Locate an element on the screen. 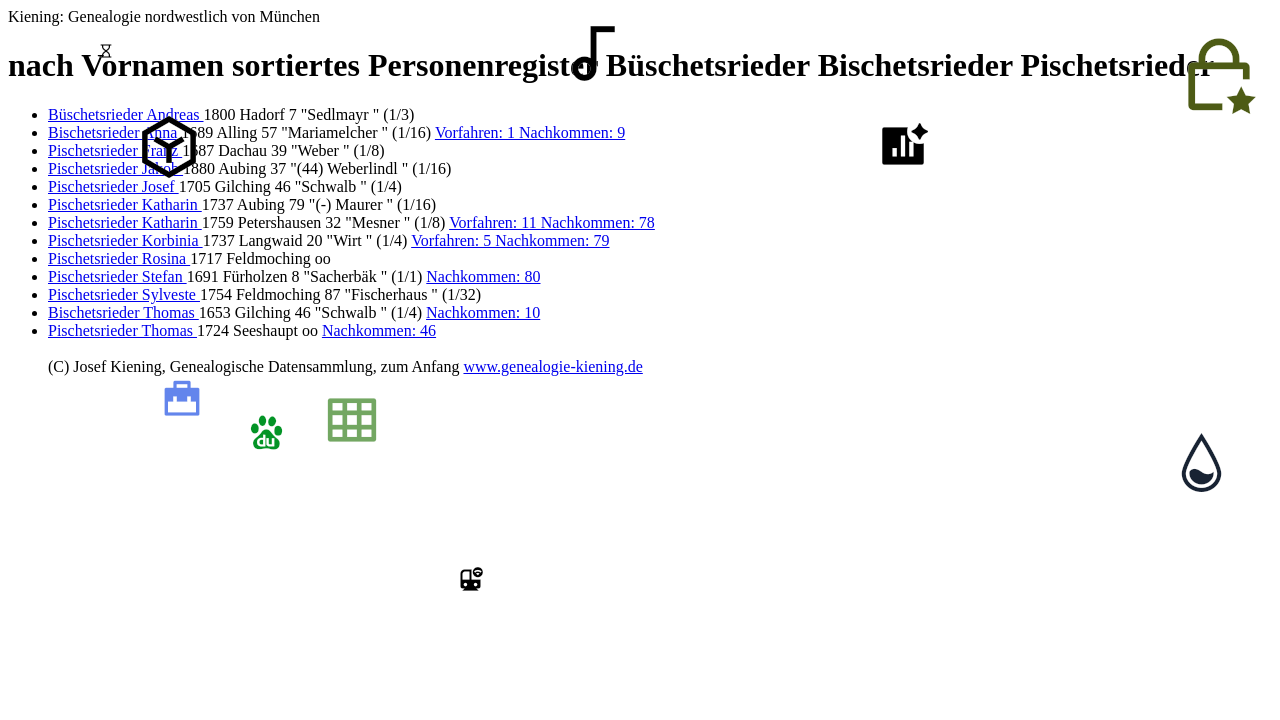  indicates a loading or processing state is located at coordinates (106, 51).